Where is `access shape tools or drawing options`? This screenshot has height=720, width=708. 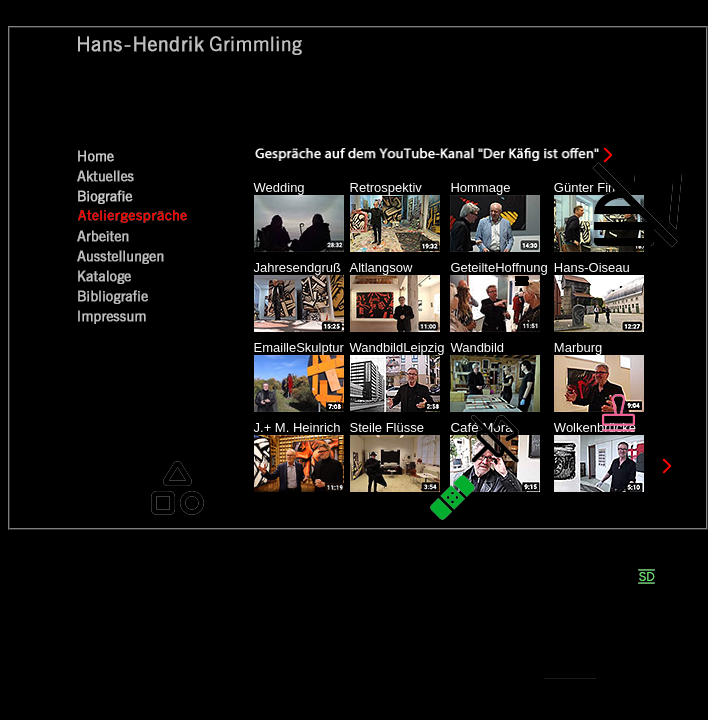 access shape tools or drawing options is located at coordinates (177, 488).